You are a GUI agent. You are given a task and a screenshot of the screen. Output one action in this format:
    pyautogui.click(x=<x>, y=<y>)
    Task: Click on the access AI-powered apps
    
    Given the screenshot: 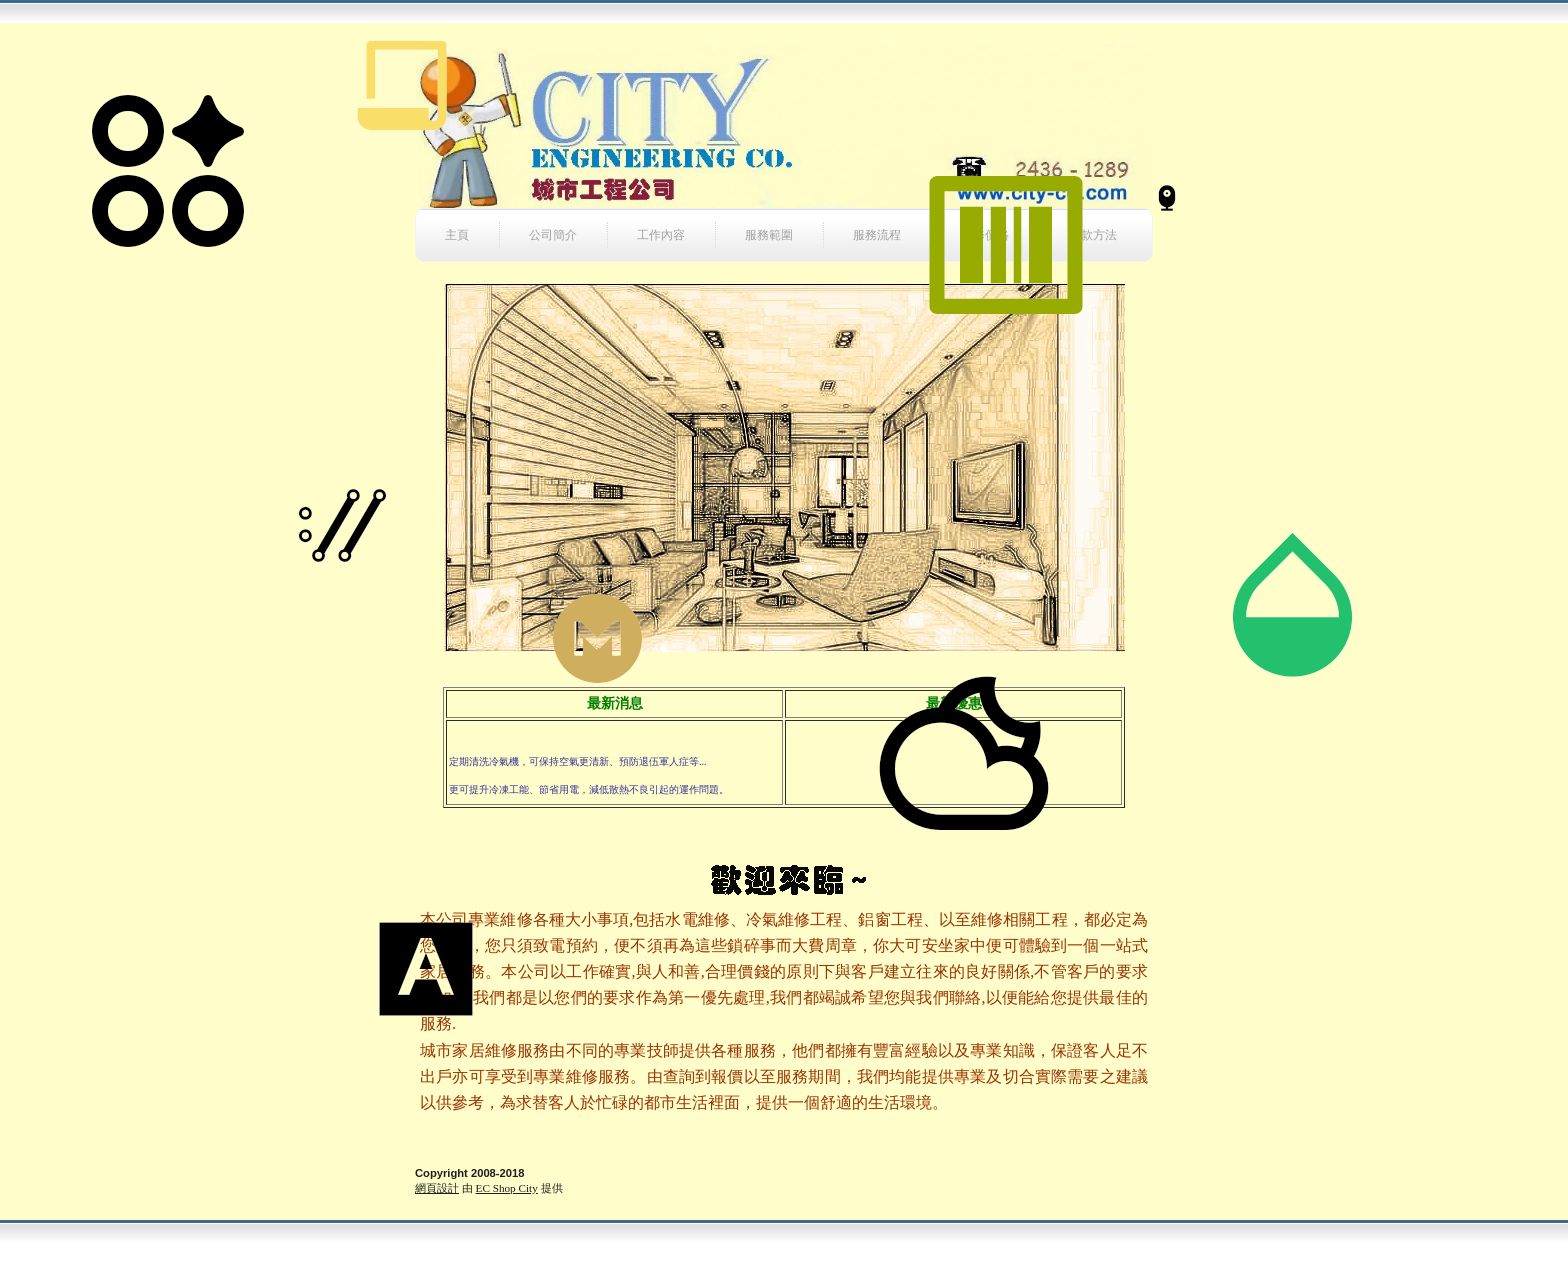 What is the action you would take?
    pyautogui.click(x=168, y=171)
    